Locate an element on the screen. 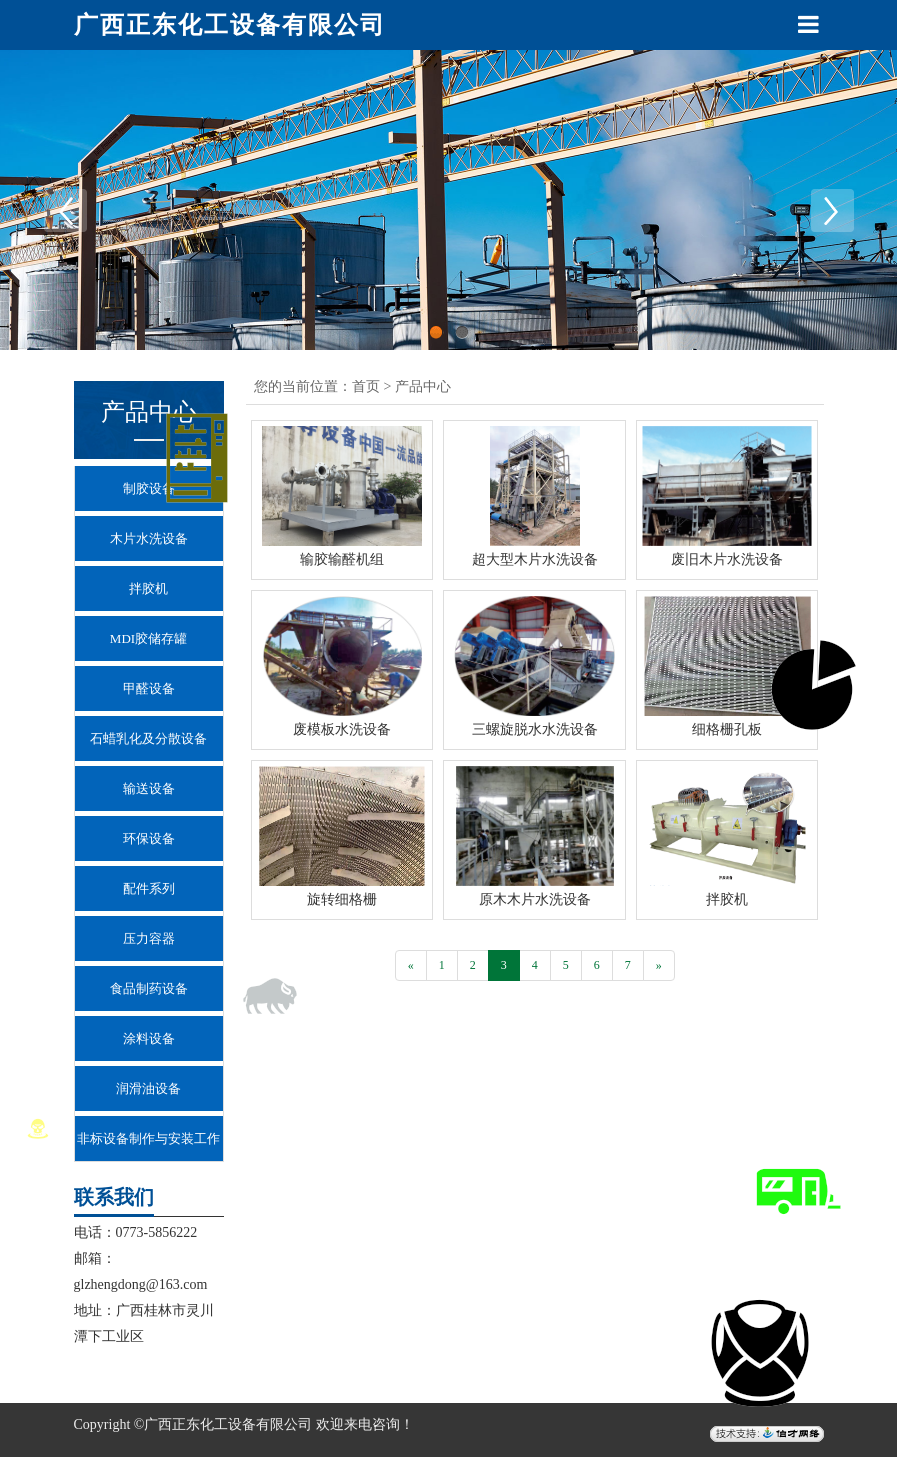  select chest armor or torso protection is located at coordinates (759, 1353).